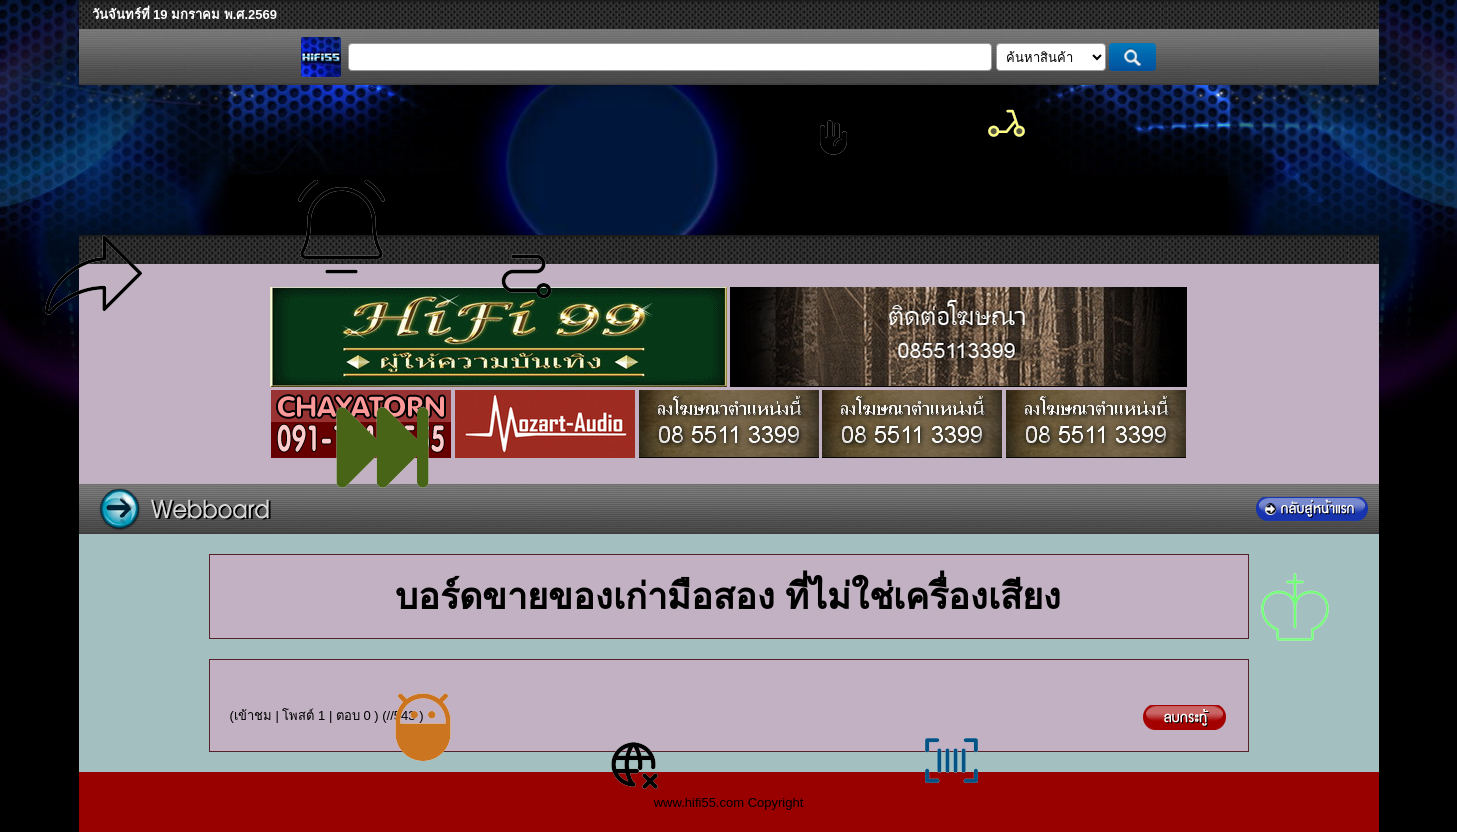  Describe the element at coordinates (833, 137) in the screenshot. I see `stop or halt an action` at that location.